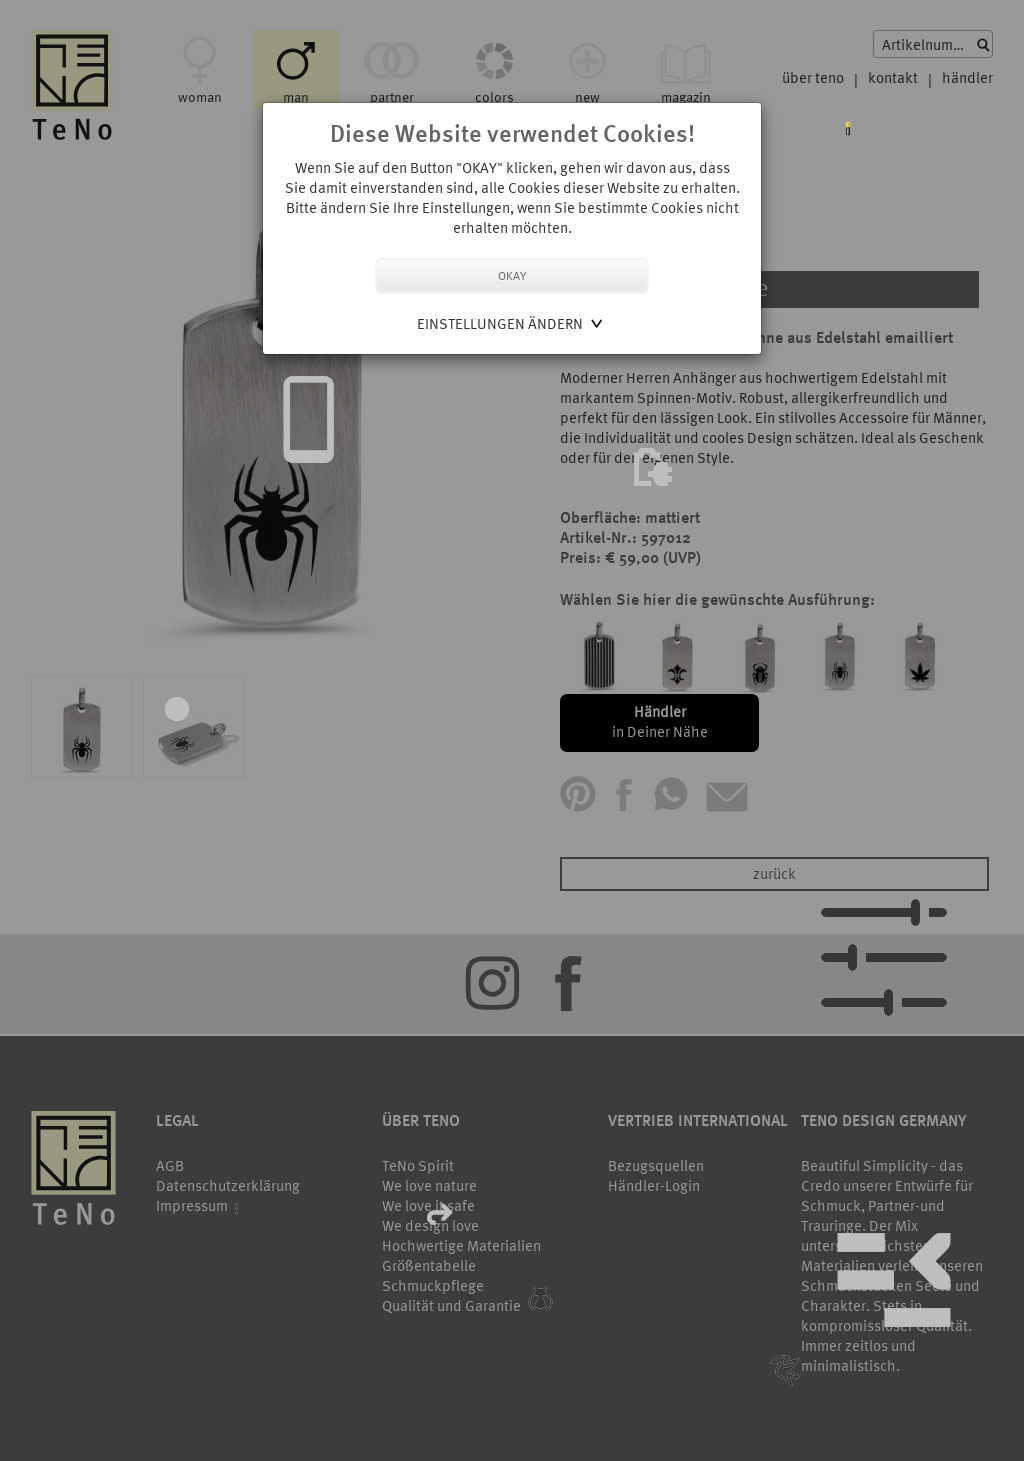 Image resolution: width=1024 pixels, height=1461 pixels. I want to click on report a bug or issue, so click(540, 1298).